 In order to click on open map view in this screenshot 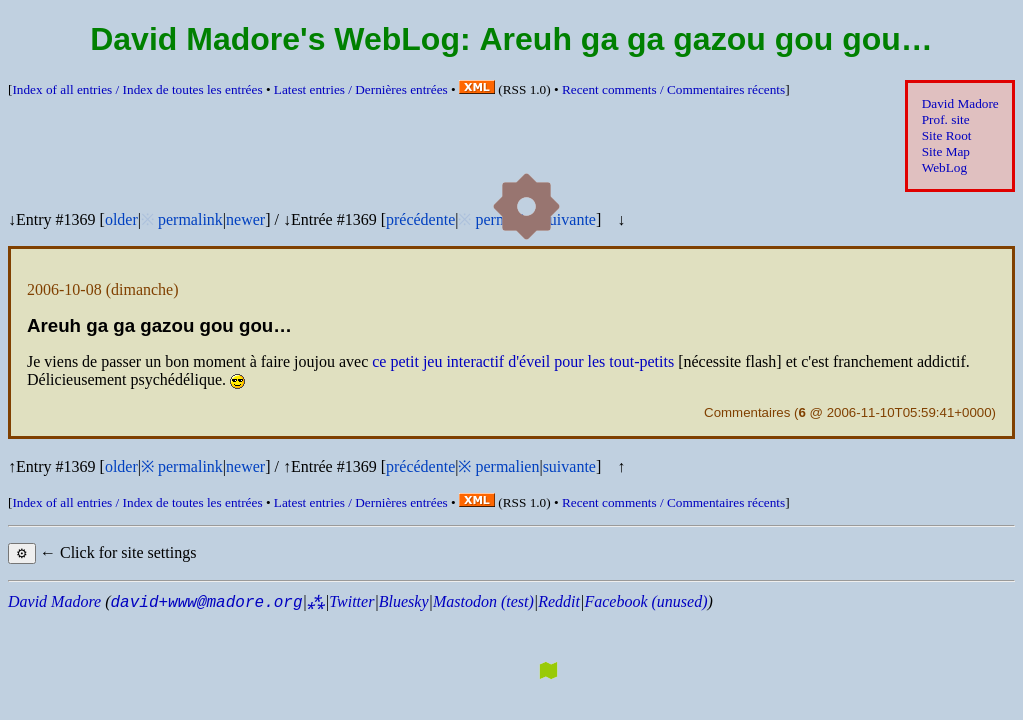, I will do `click(548, 670)`.